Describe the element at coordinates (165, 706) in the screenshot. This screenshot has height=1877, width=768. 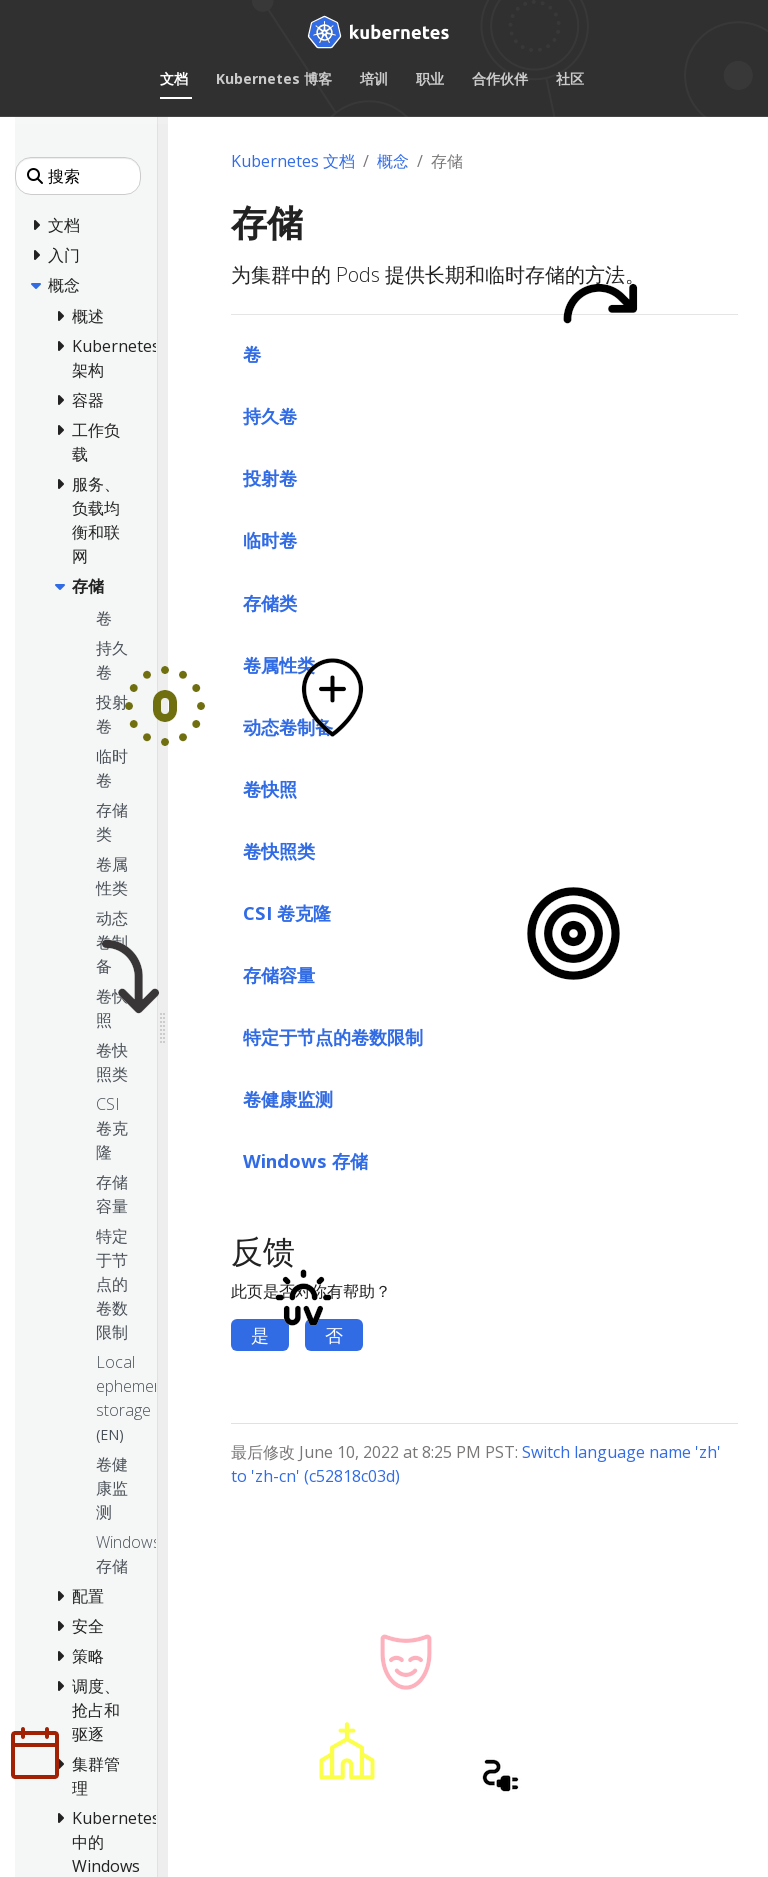
I see `indicates zero time elapsed or no duration` at that location.